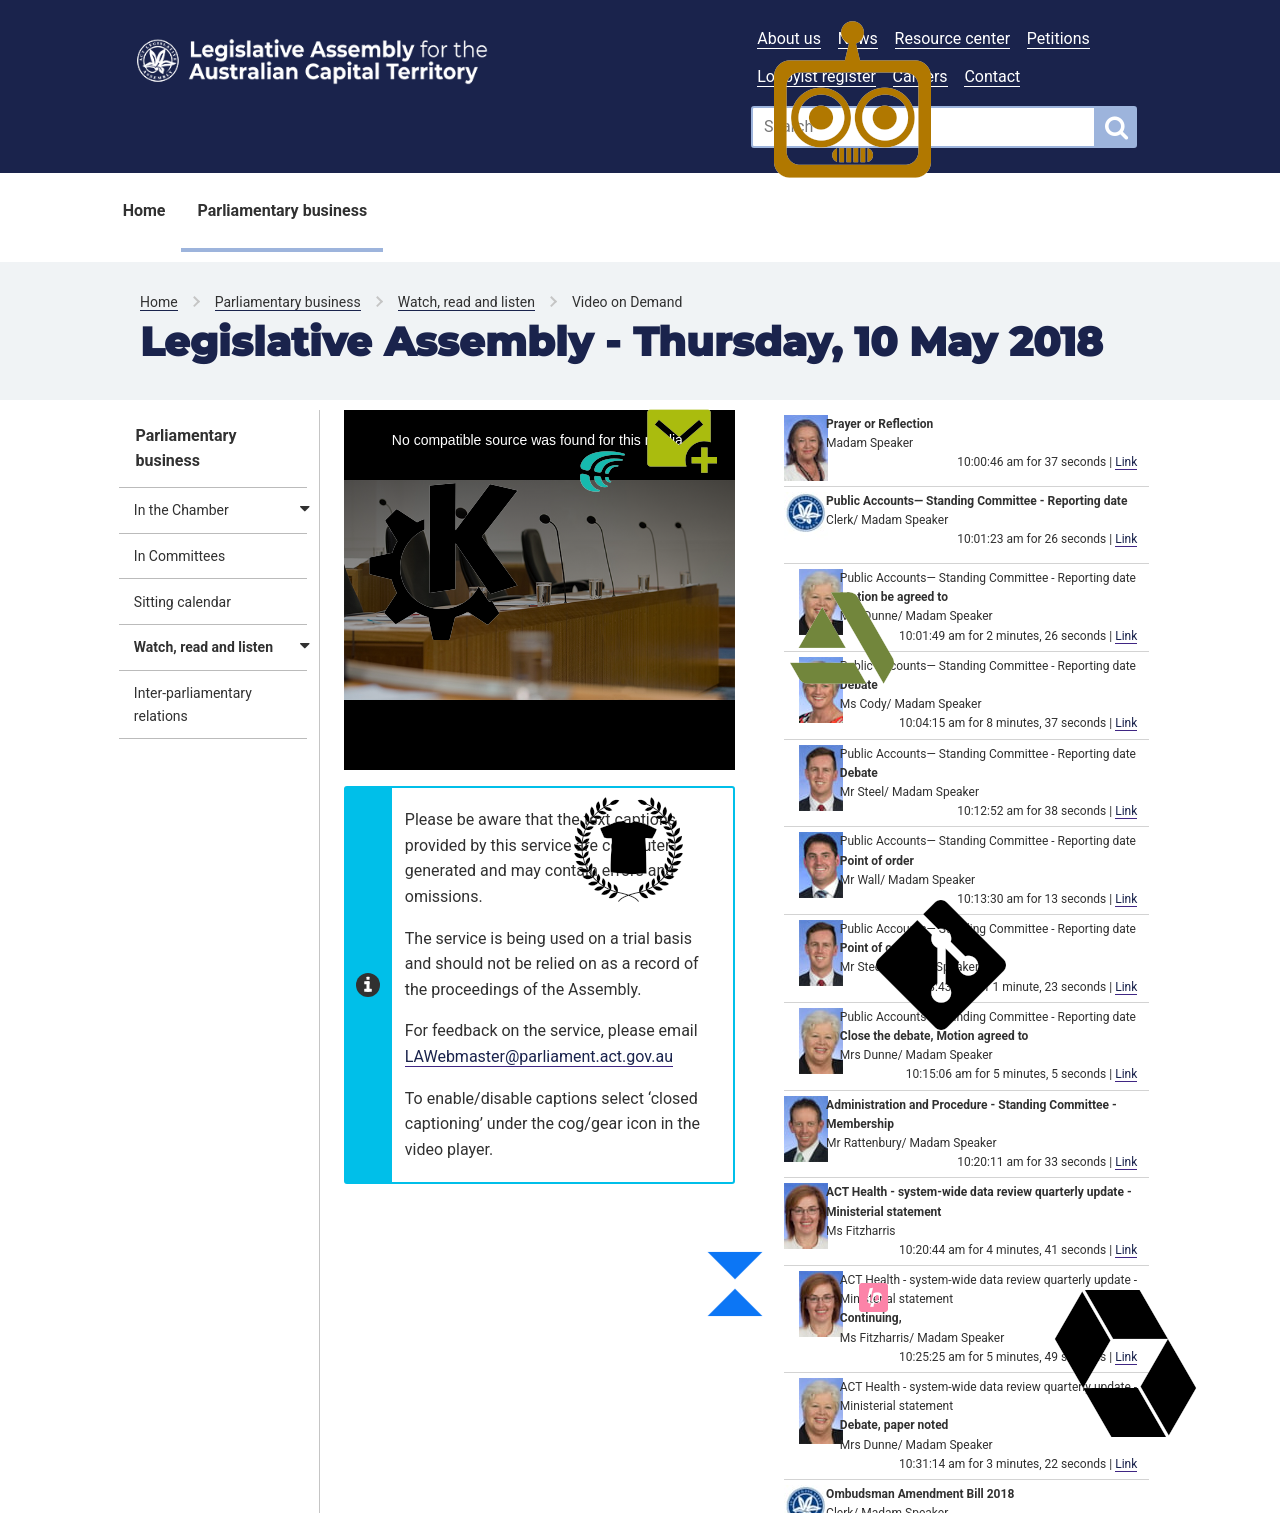 This screenshot has width=1280, height=1513. Describe the element at coordinates (842, 638) in the screenshot. I see `visit ArtStation profile or portfolio` at that location.